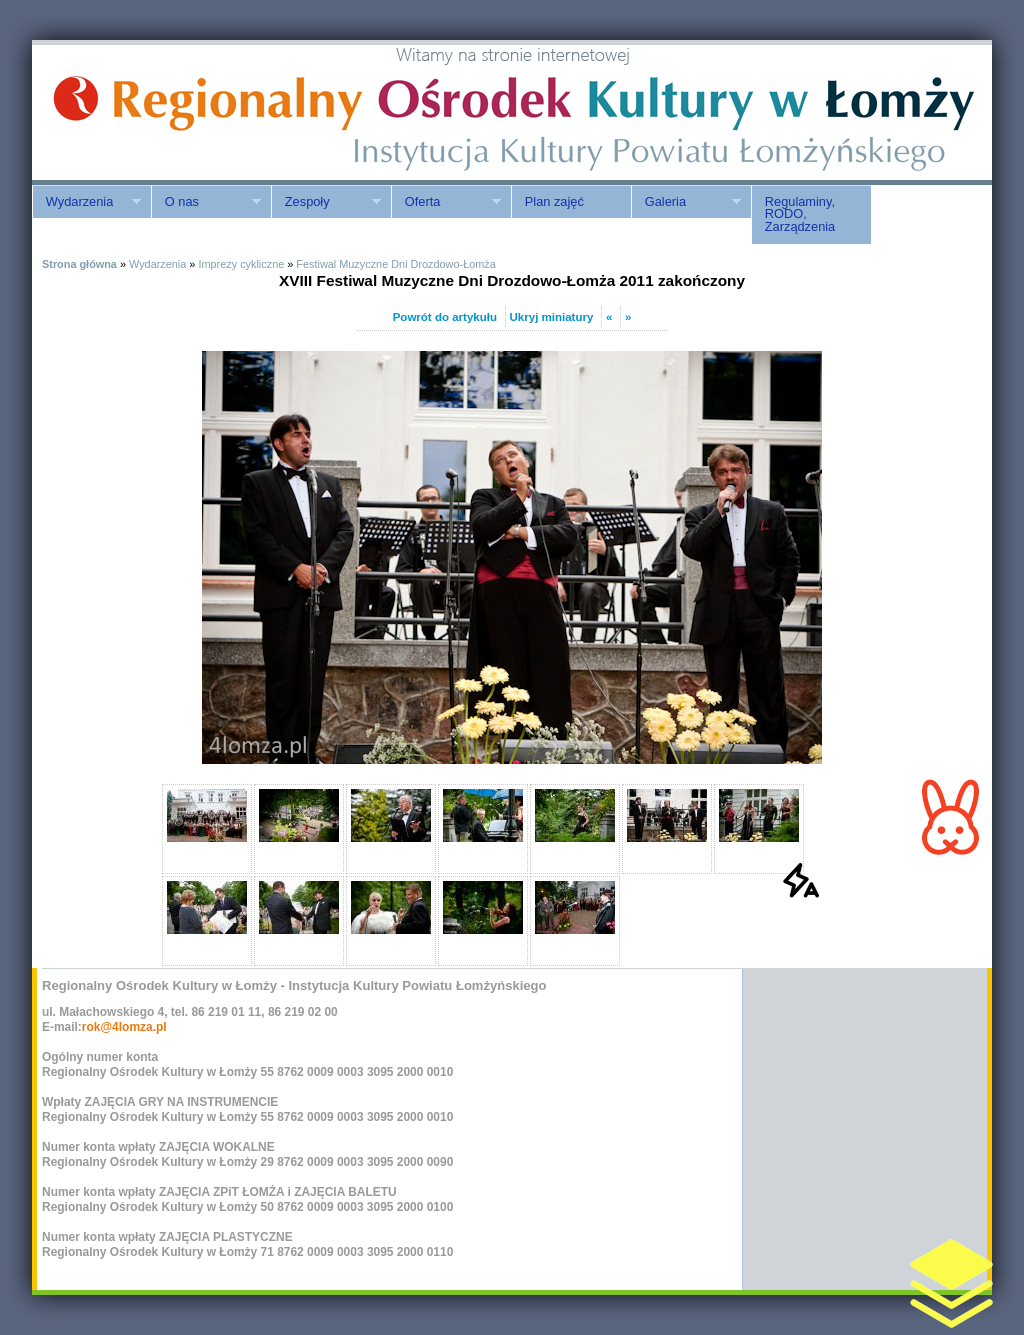  I want to click on access pet or animal-related features, so click(950, 818).